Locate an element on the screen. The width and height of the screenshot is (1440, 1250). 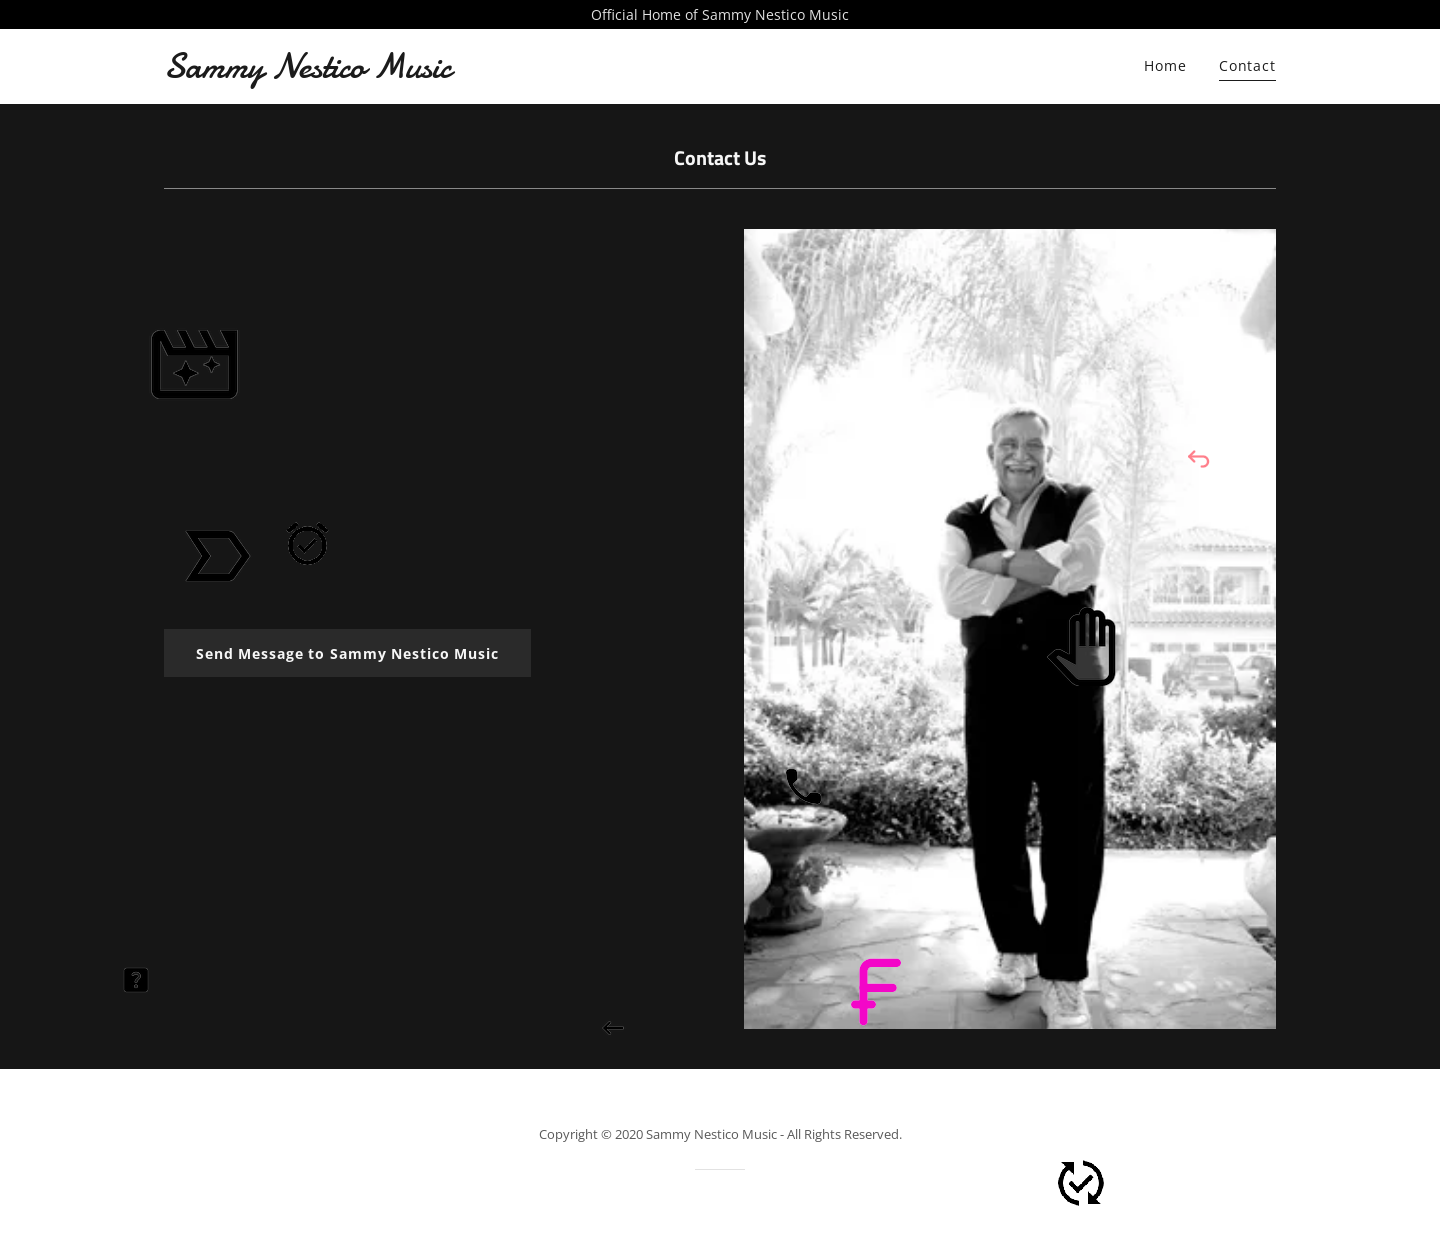
go back to the previous screen is located at coordinates (613, 1028).